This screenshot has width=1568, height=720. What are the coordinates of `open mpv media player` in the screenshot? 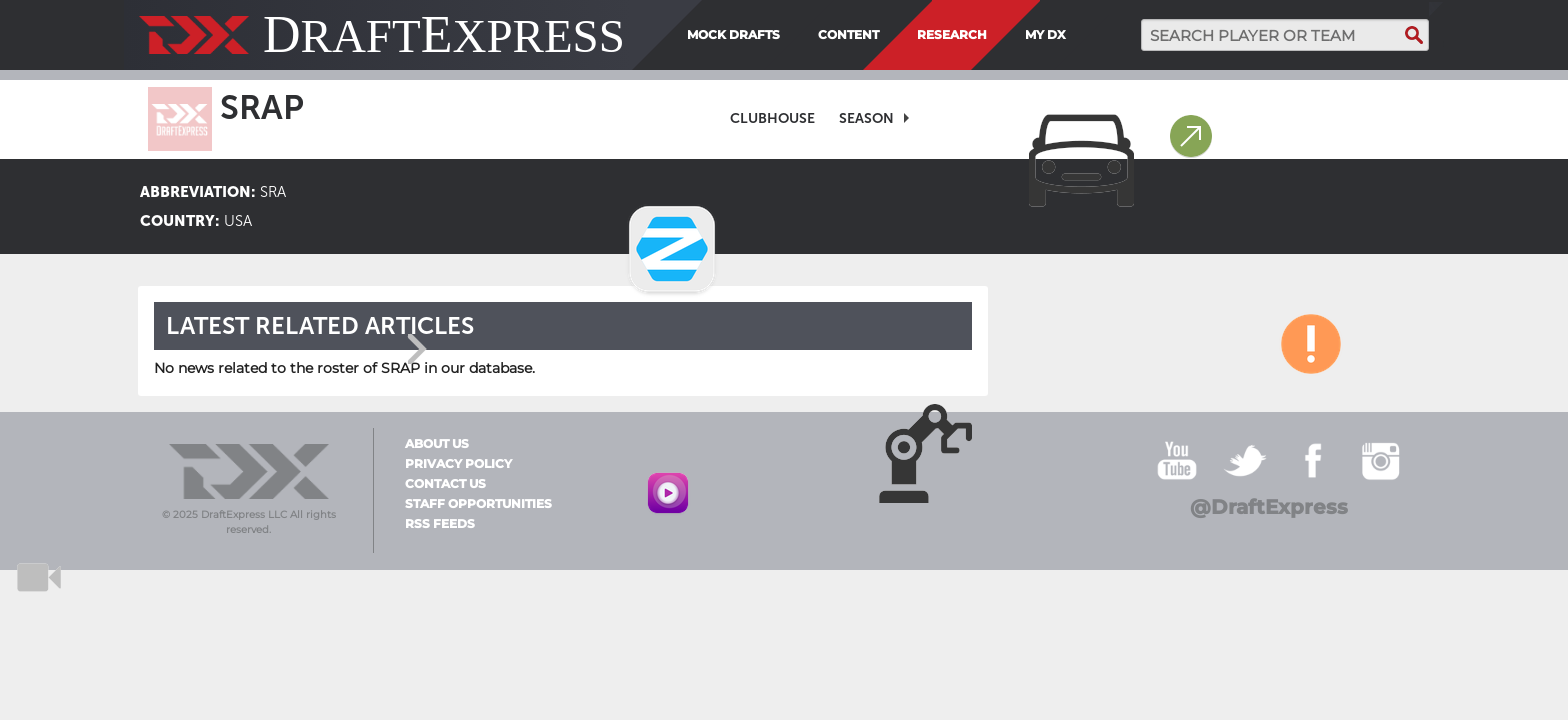 It's located at (668, 493).